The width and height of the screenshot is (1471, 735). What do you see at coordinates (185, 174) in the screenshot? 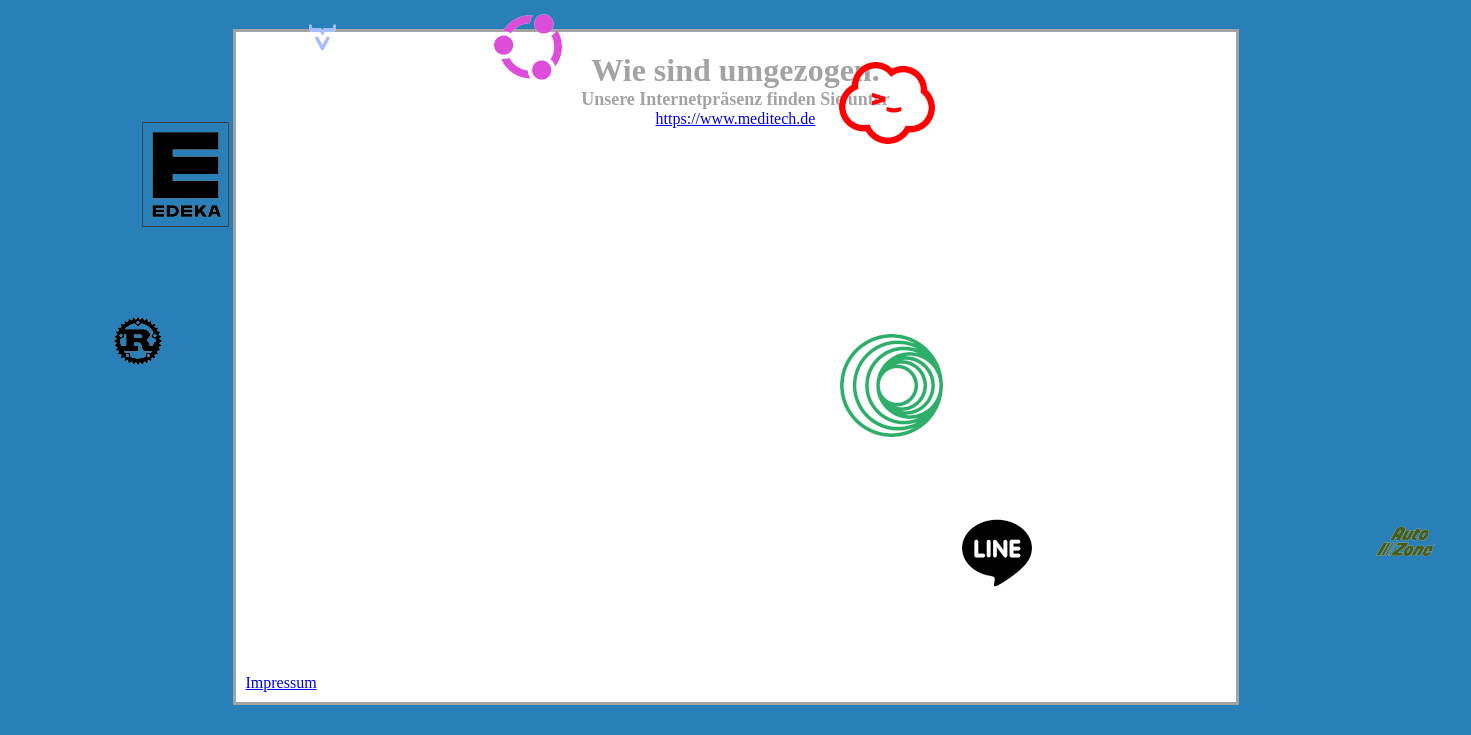
I see `open the EDEKA grocery store app` at bounding box center [185, 174].